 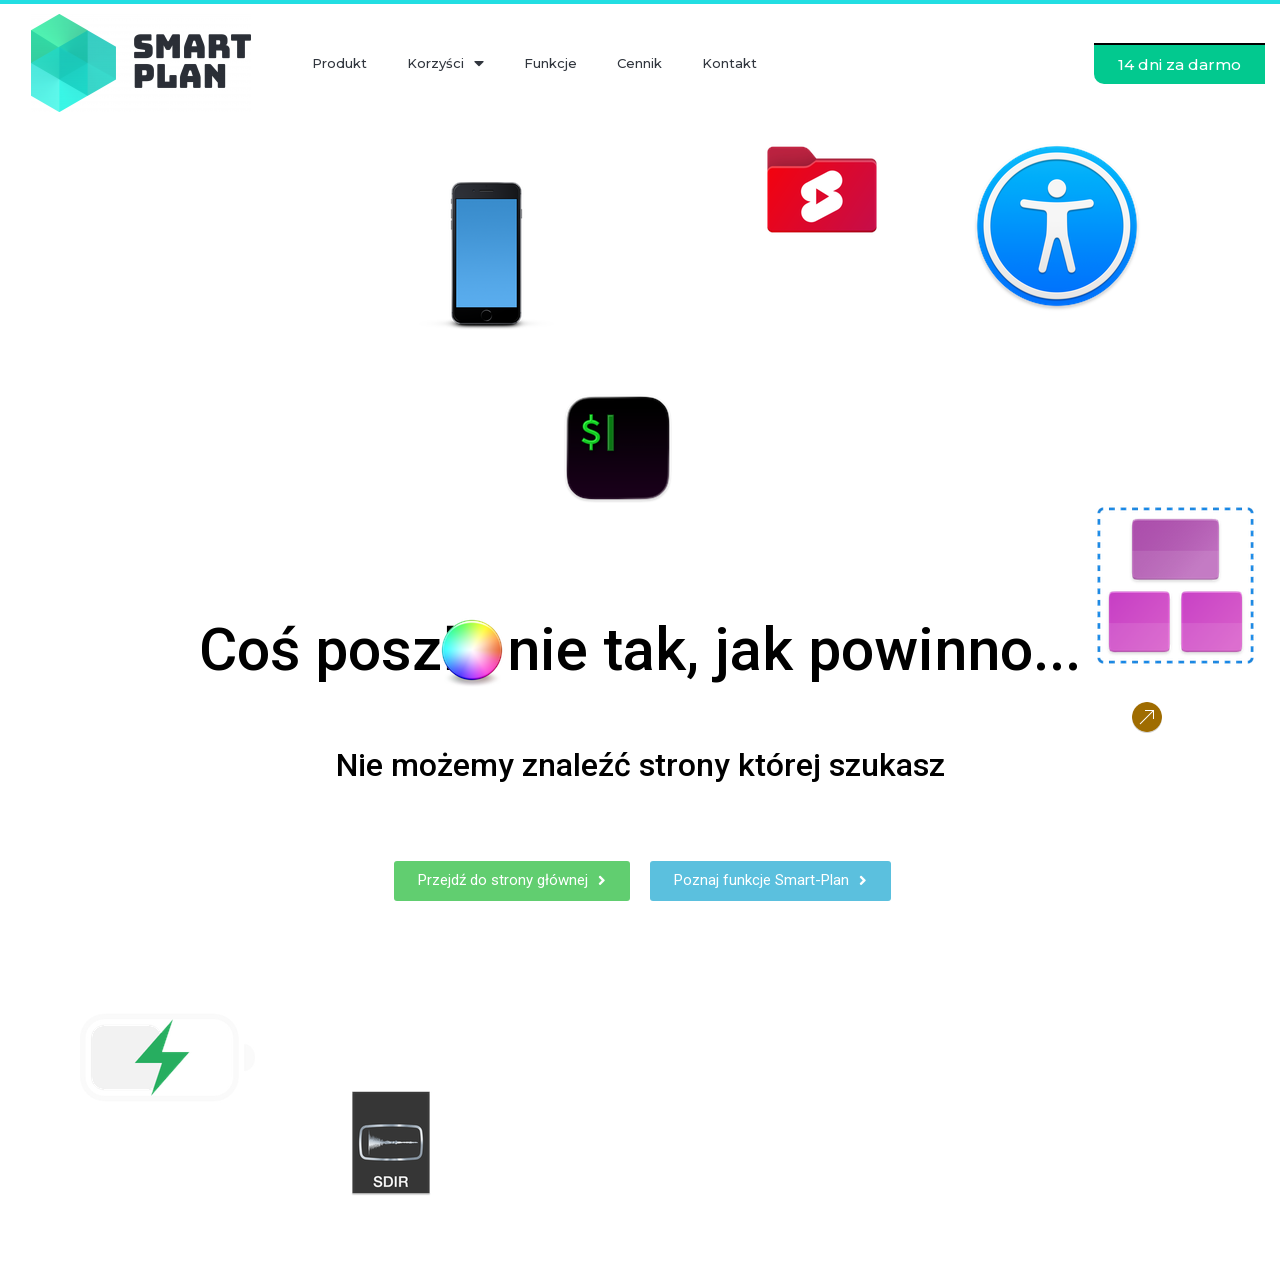 I want to click on indicates a connected iPhone device, so click(x=486, y=255).